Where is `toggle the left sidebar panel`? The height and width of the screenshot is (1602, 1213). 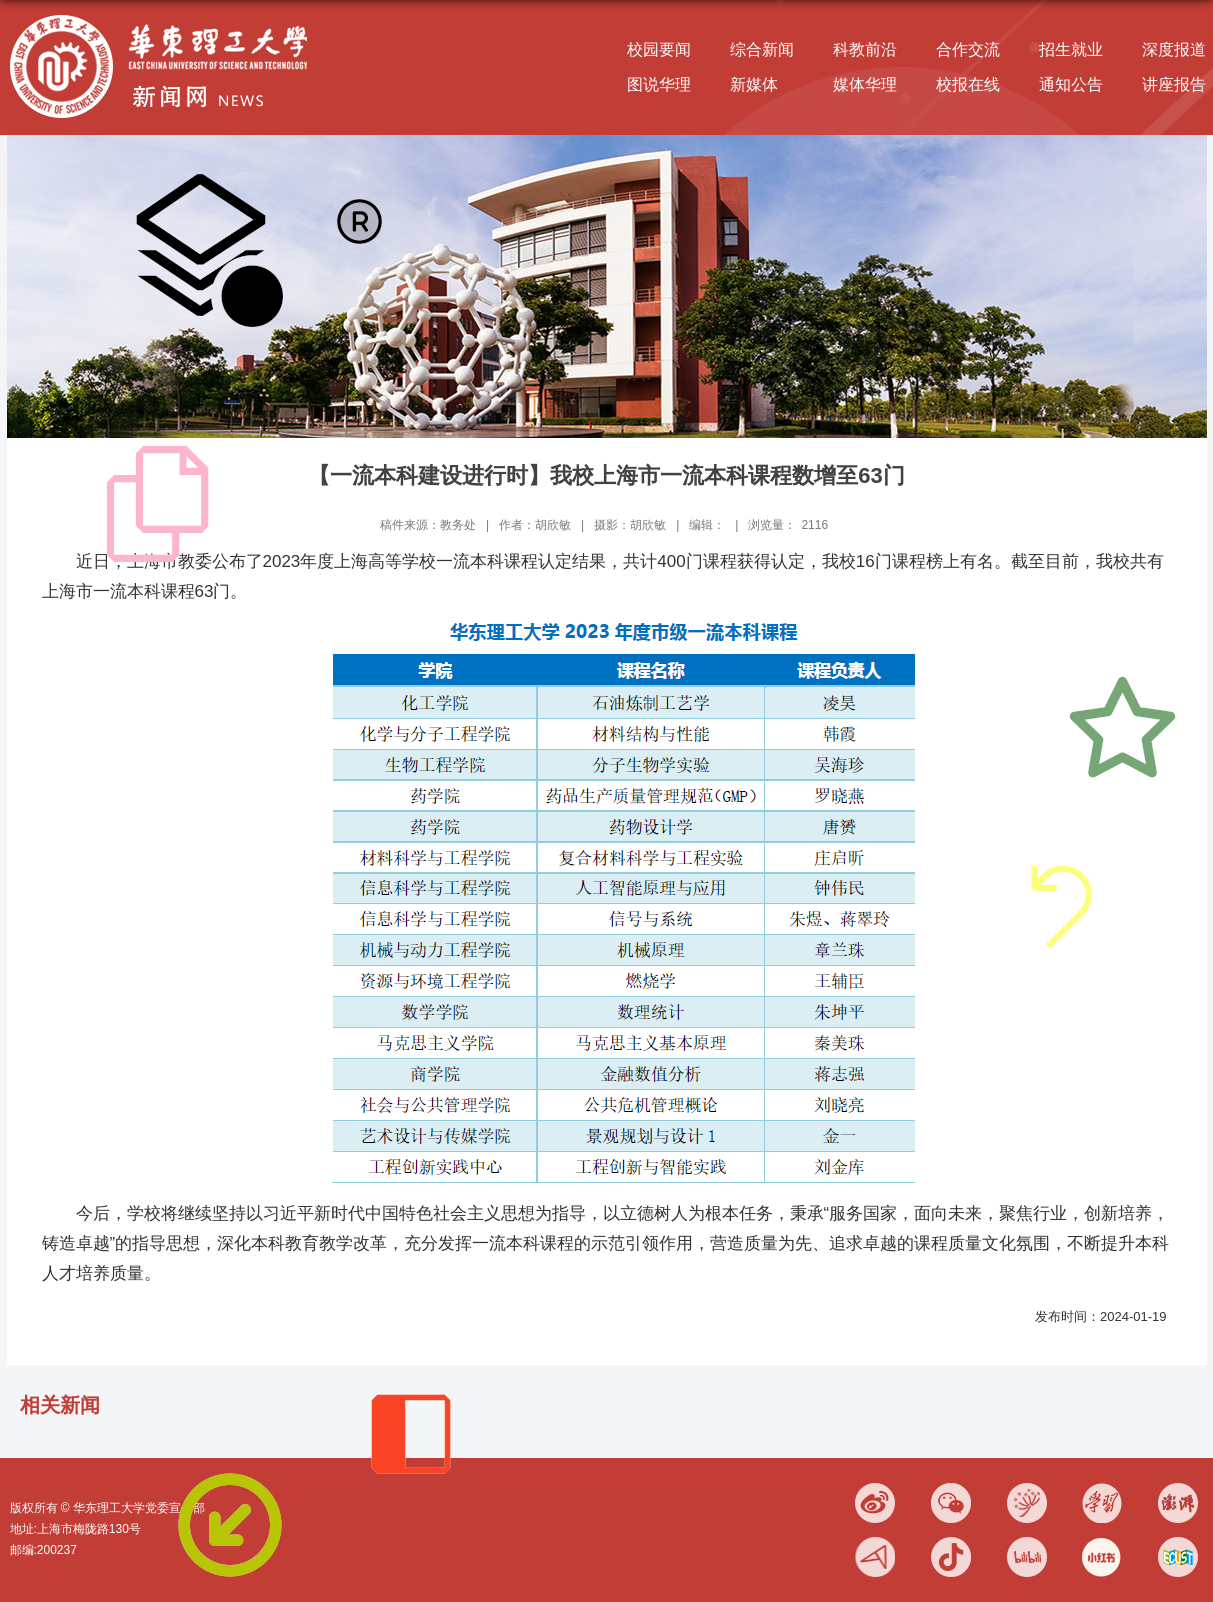 toggle the left sidebar panel is located at coordinates (411, 1434).